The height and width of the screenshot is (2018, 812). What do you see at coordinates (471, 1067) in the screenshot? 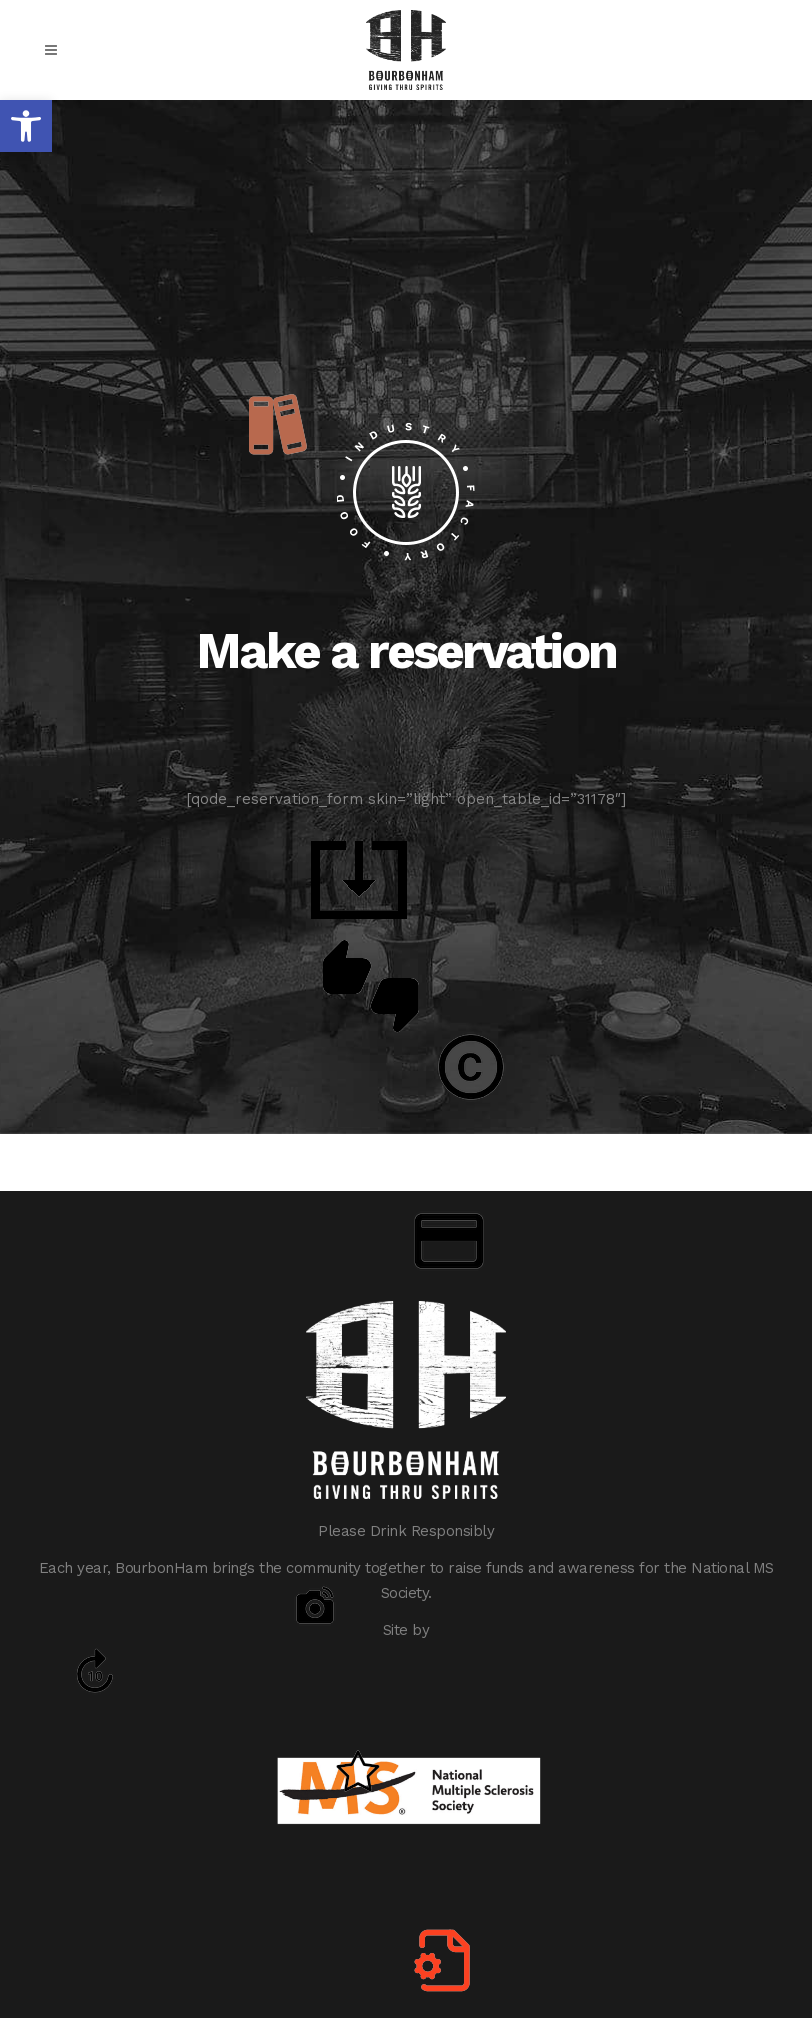
I see `indicates copyrighted content` at bounding box center [471, 1067].